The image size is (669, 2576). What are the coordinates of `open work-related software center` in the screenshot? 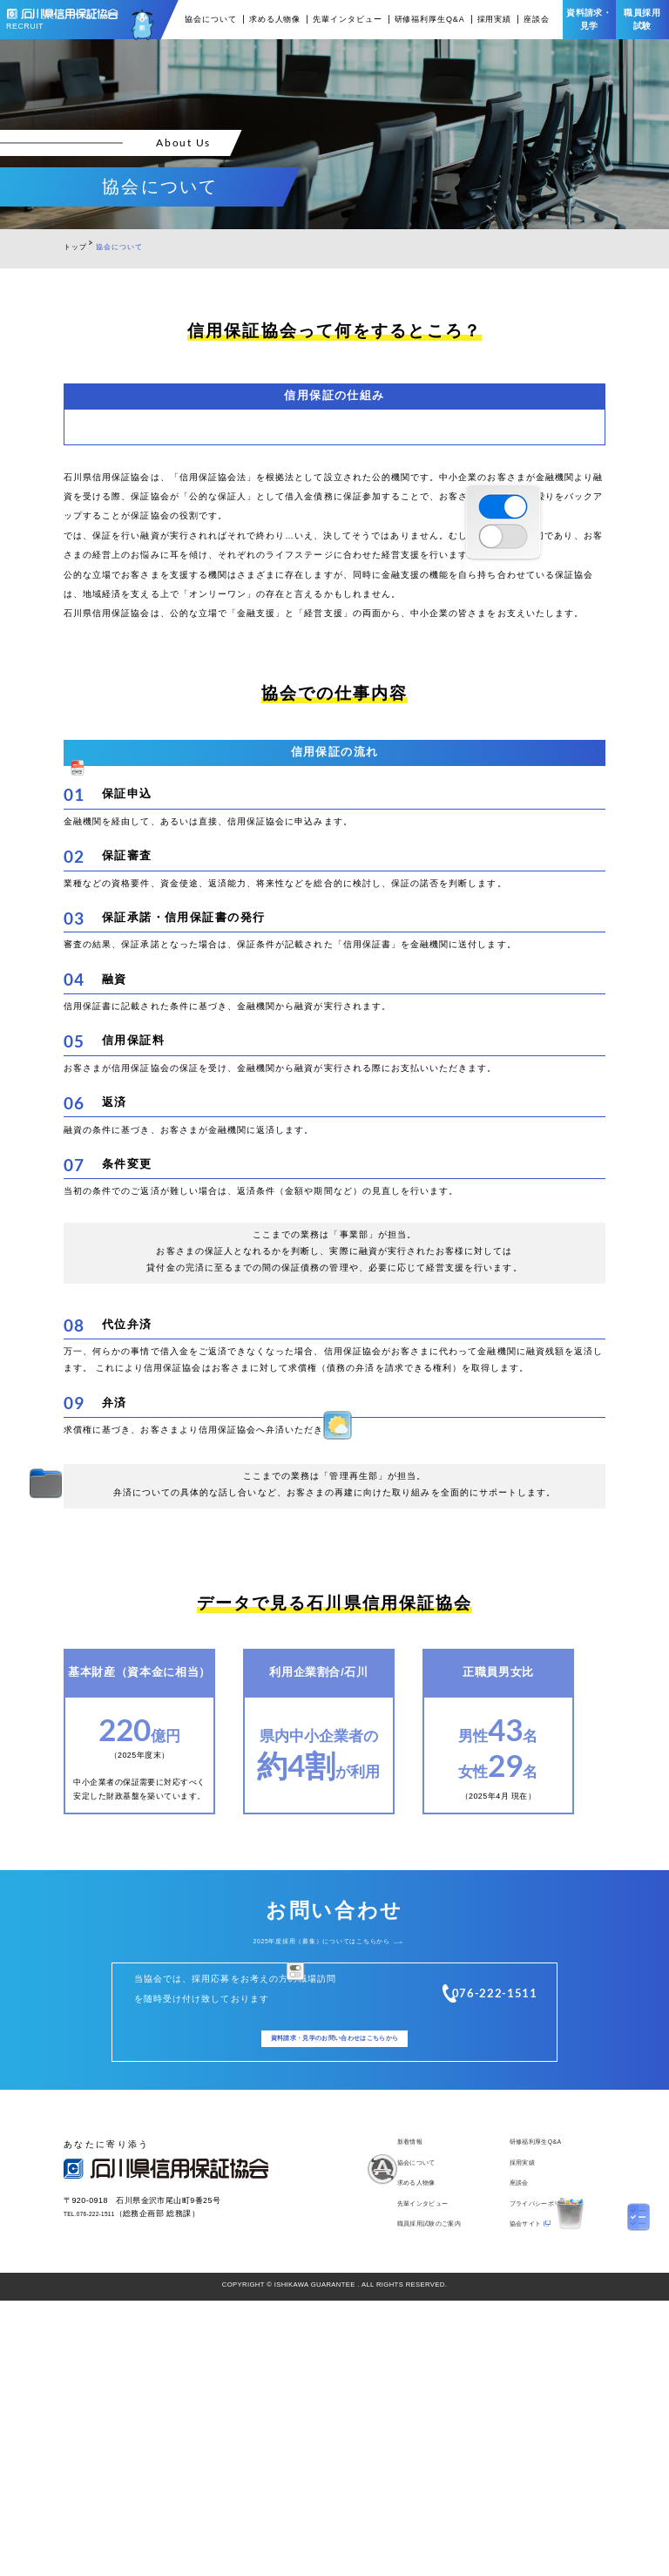 It's located at (639, 2217).